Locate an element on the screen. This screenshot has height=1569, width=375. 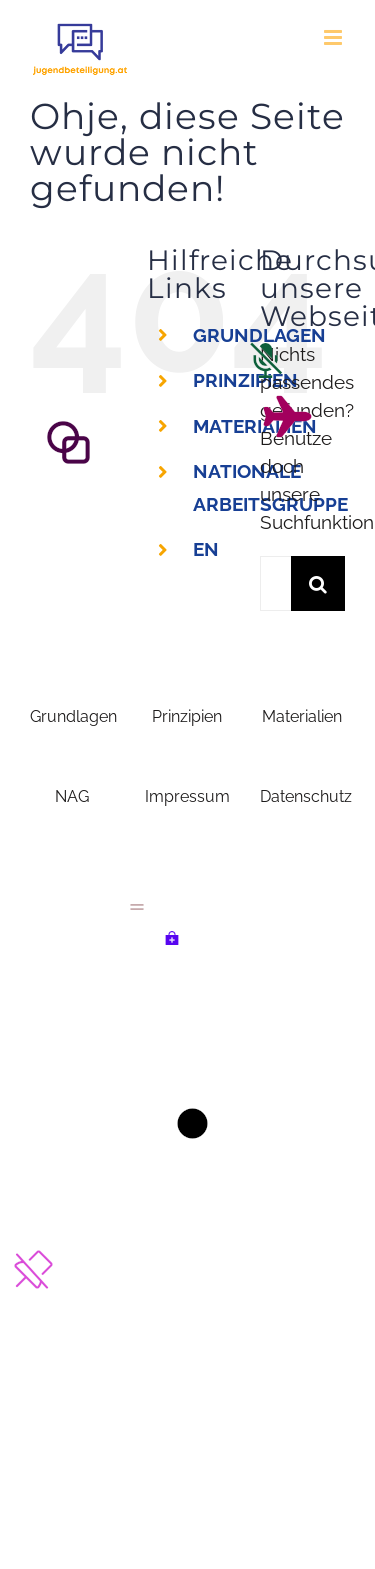
unpin this item is located at coordinates (32, 1271).